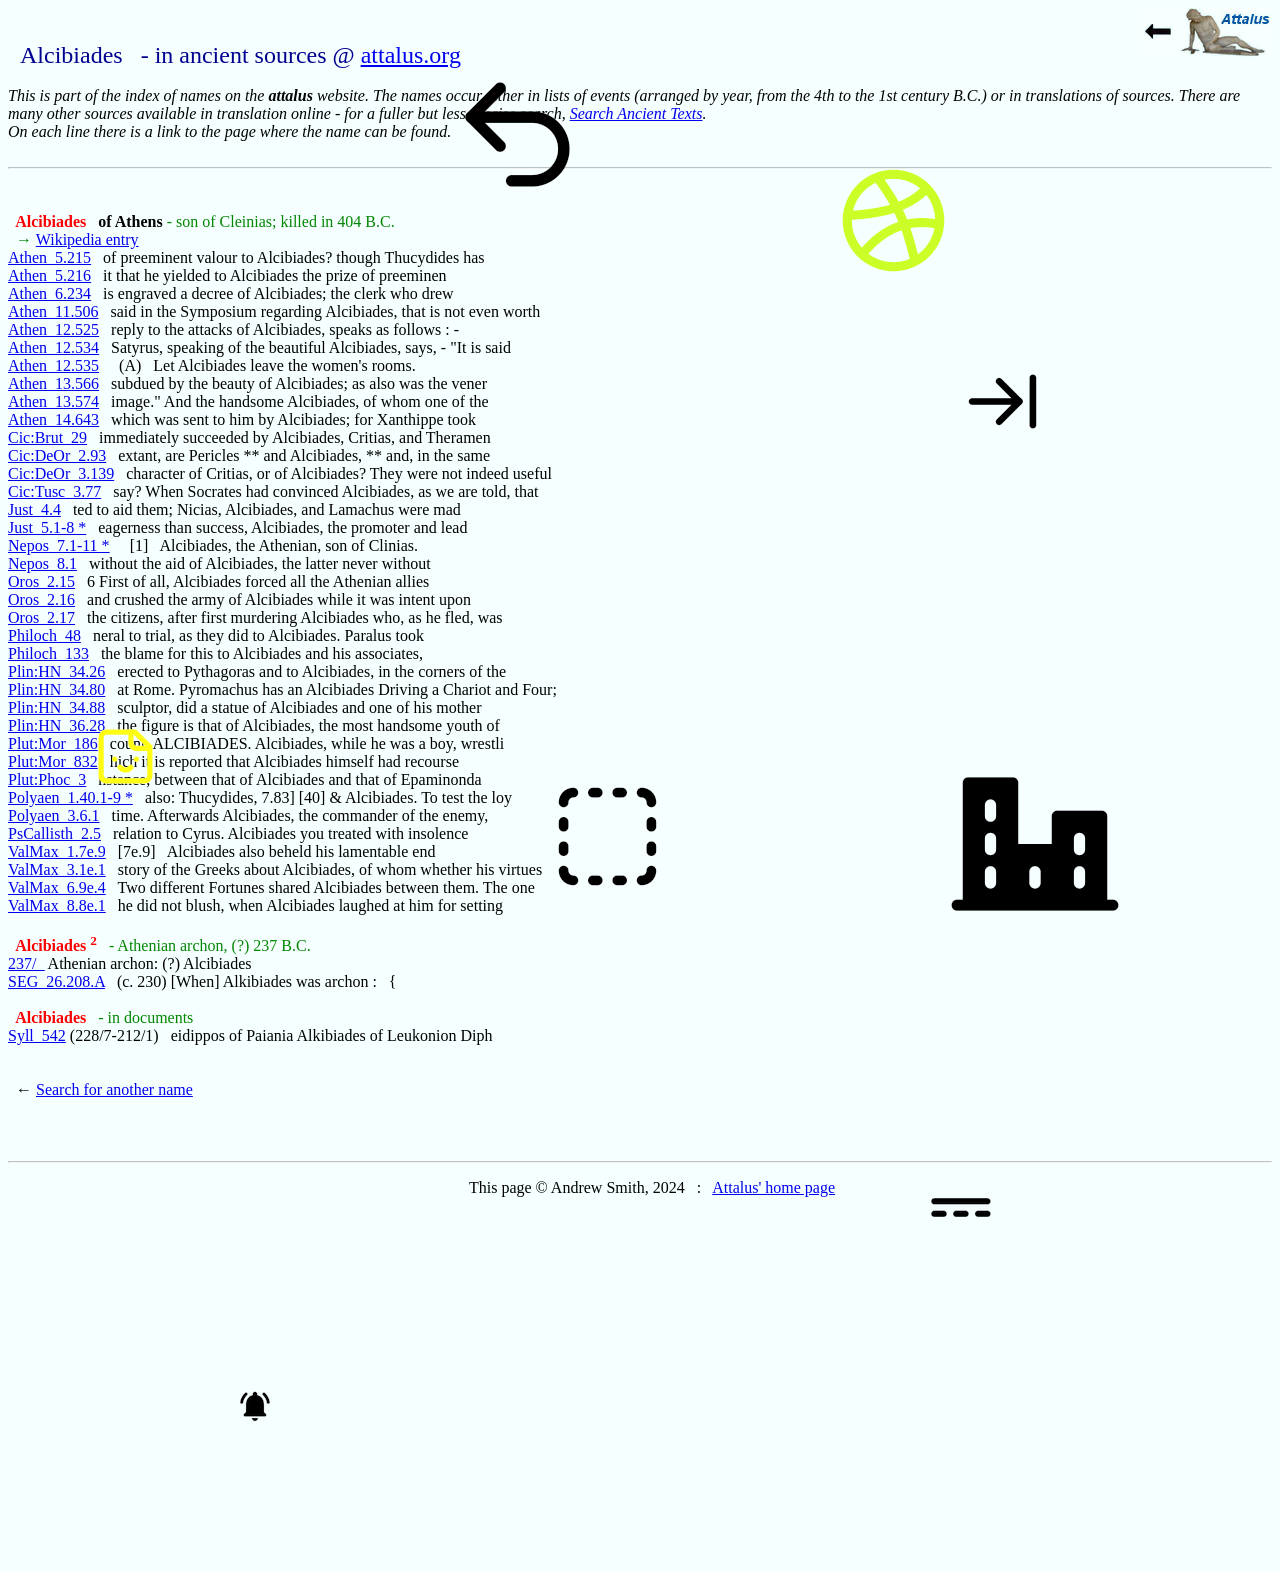 The image size is (1280, 1571). What do you see at coordinates (255, 1406) in the screenshot?
I see `indicates new or active notifications` at bounding box center [255, 1406].